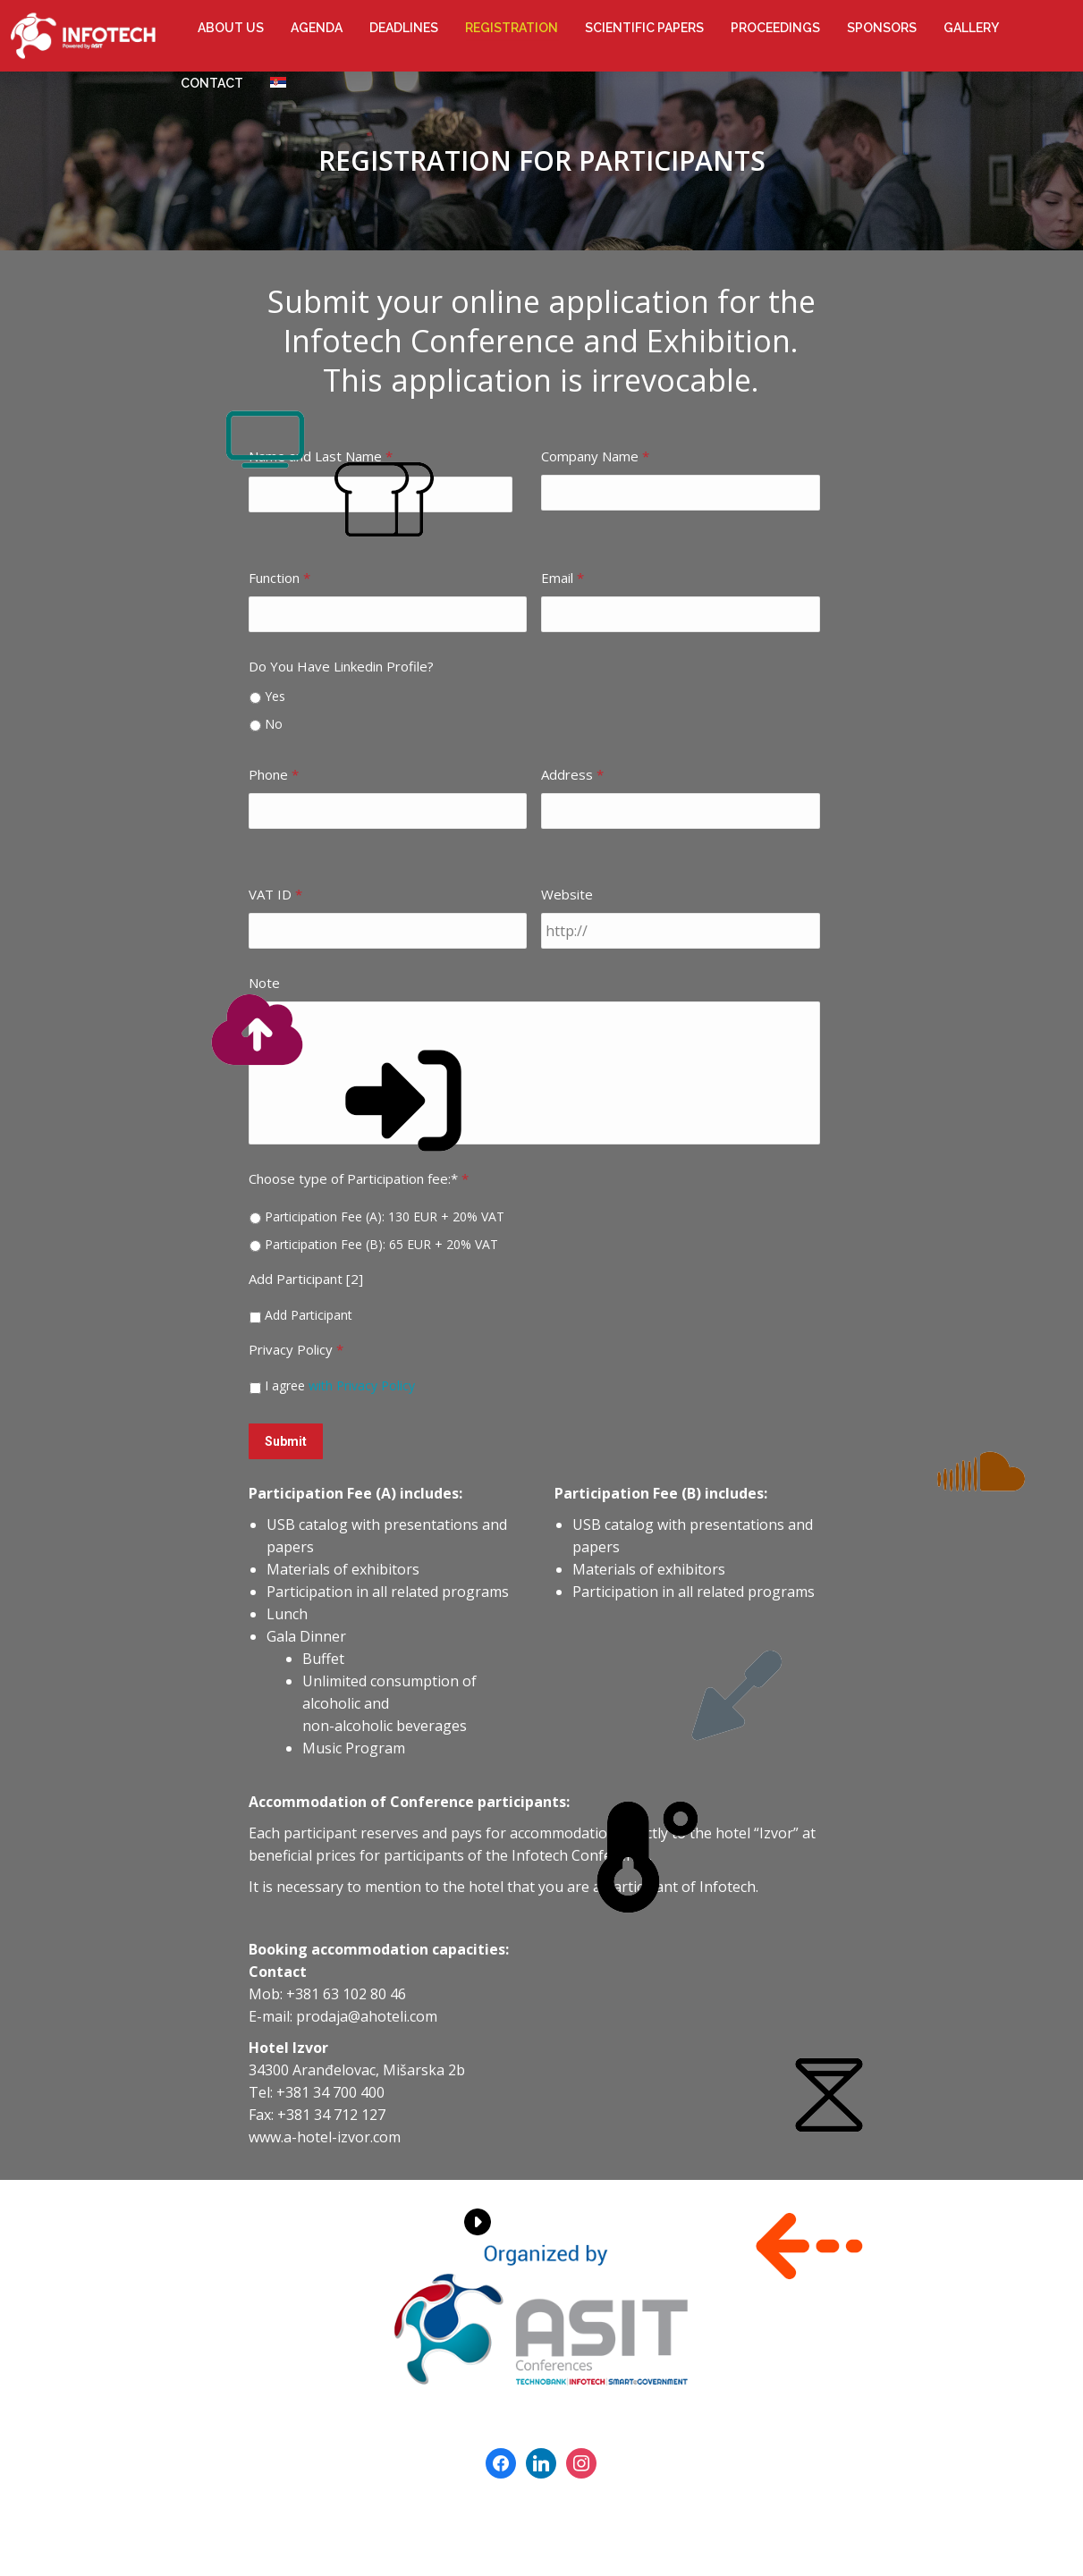  Describe the element at coordinates (734, 1698) in the screenshot. I see `access gardening or landscaping tools` at that location.